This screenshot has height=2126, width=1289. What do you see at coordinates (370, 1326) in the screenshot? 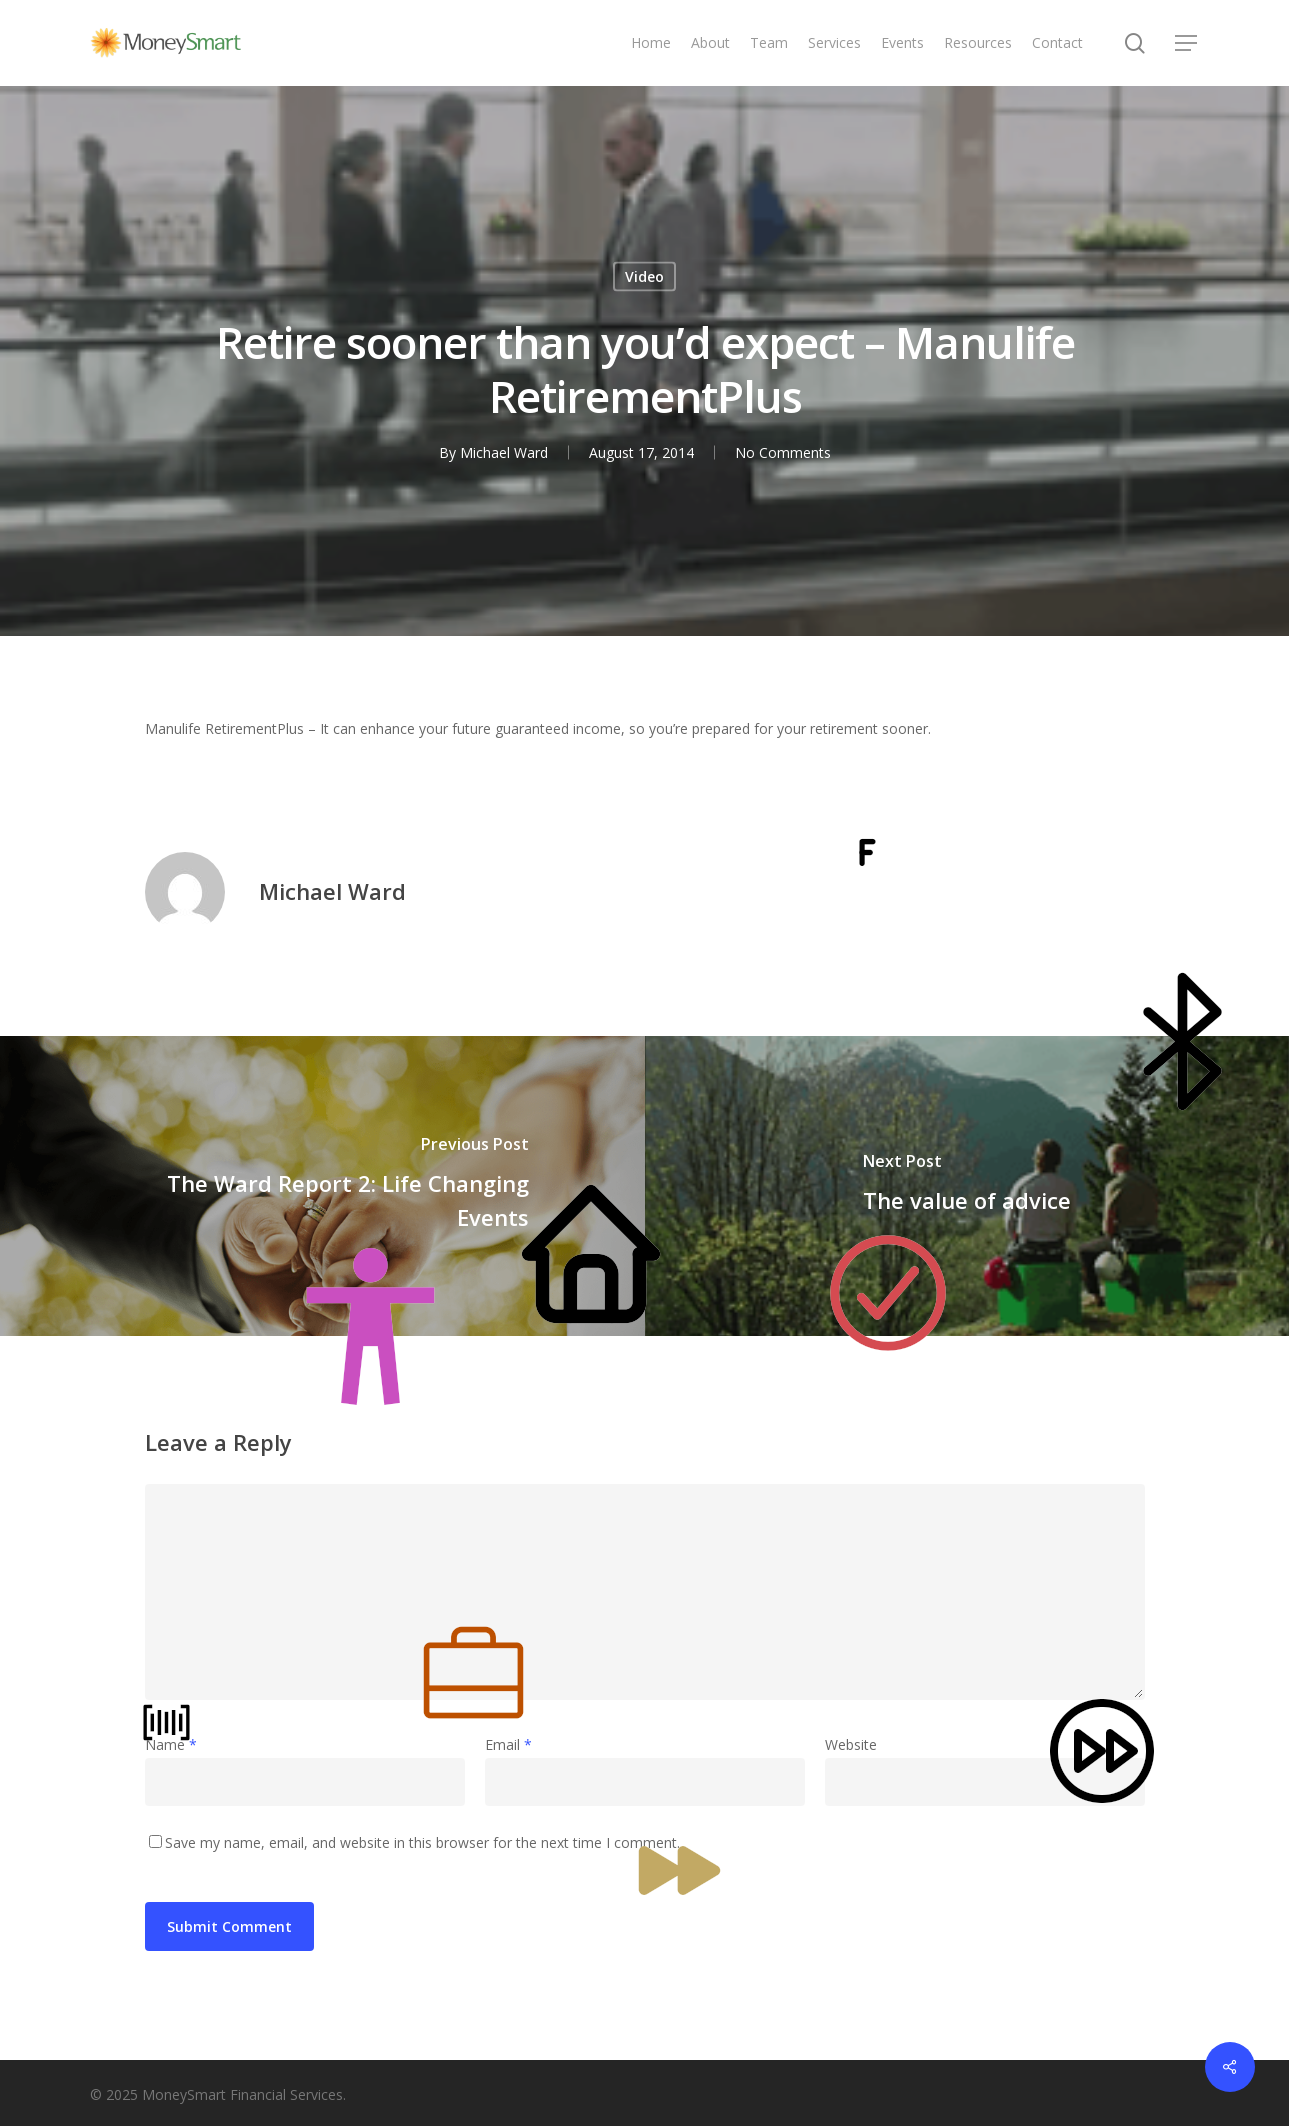
I see `accessibility settings` at bounding box center [370, 1326].